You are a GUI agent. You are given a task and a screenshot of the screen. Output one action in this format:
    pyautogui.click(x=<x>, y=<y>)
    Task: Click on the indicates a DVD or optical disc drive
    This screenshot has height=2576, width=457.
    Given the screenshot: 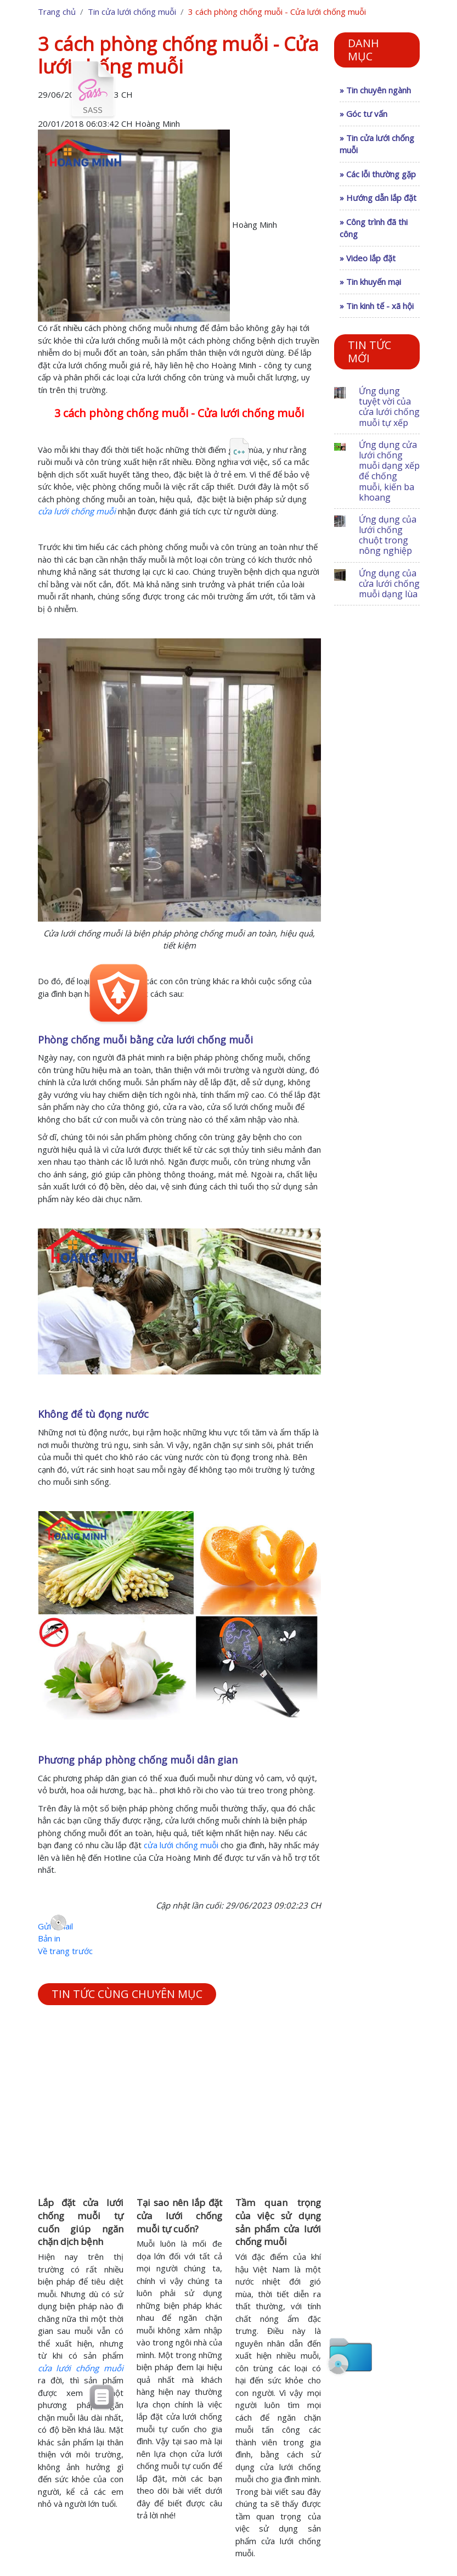 What is the action you would take?
    pyautogui.click(x=58, y=1922)
    